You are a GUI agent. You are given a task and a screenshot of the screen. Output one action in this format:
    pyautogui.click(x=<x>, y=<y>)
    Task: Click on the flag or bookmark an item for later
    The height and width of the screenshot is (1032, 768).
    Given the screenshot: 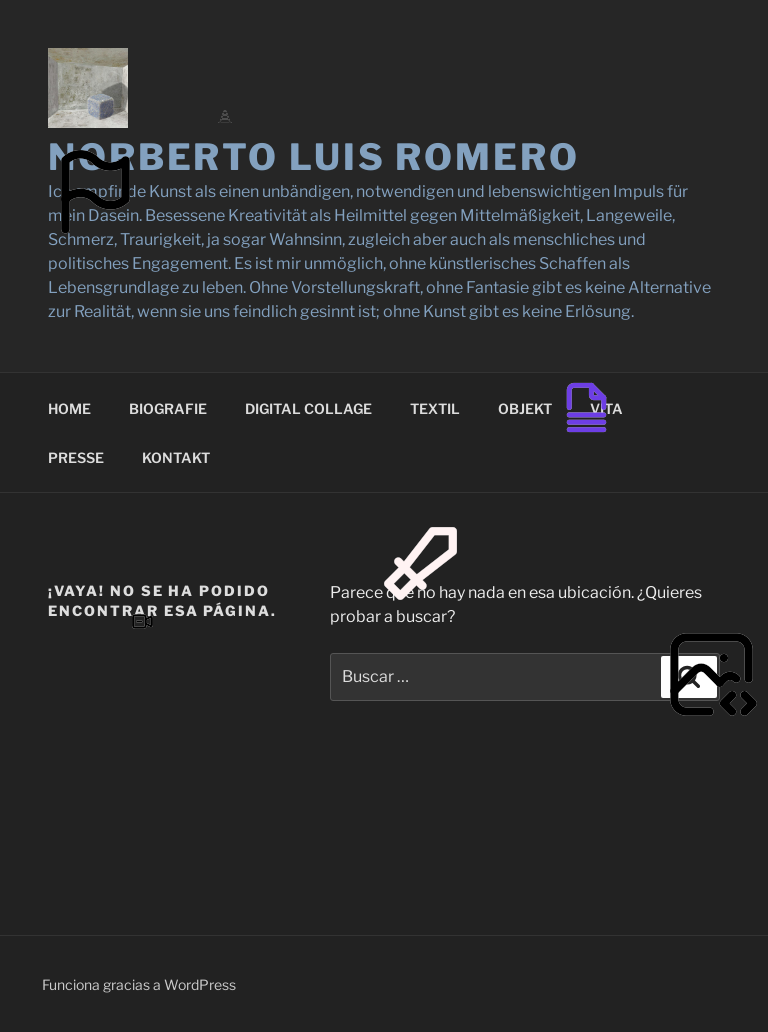 What is the action you would take?
    pyautogui.click(x=95, y=190)
    